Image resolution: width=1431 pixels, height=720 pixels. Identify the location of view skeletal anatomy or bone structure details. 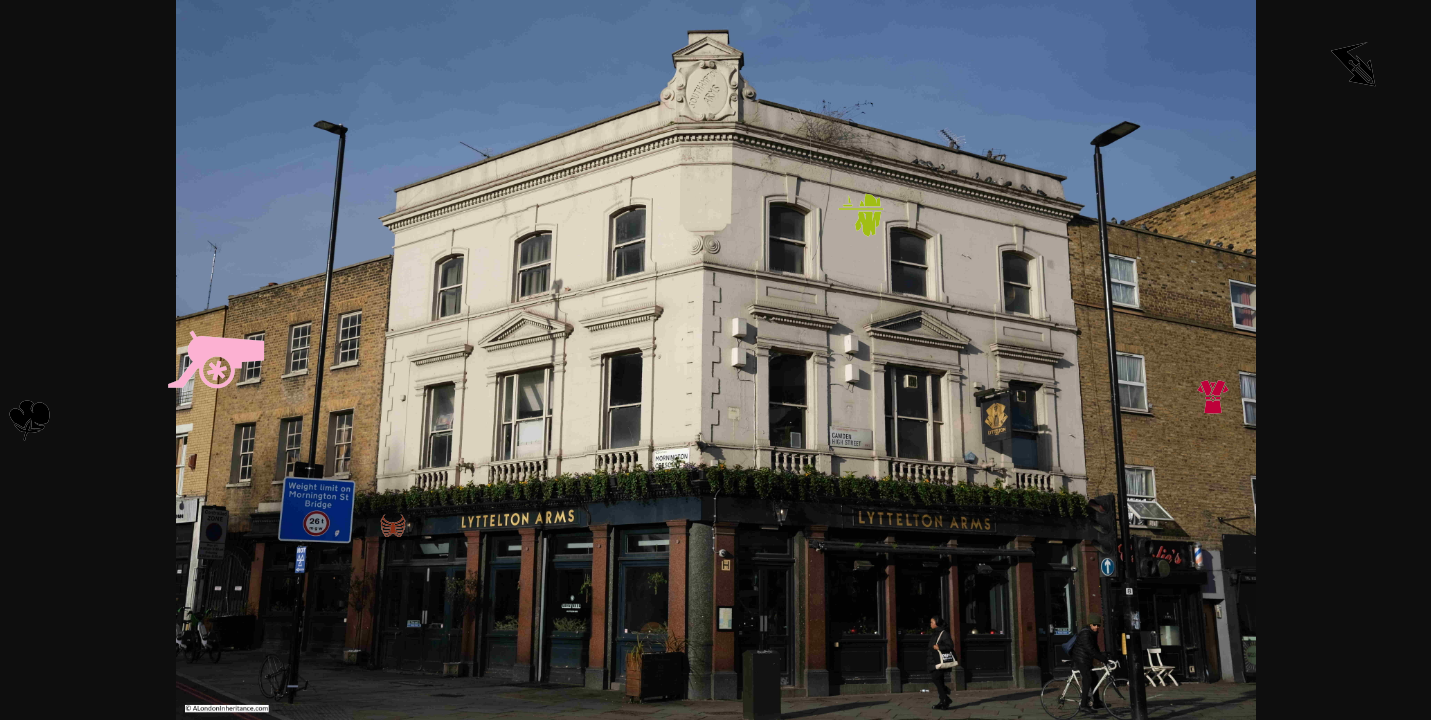
(393, 526).